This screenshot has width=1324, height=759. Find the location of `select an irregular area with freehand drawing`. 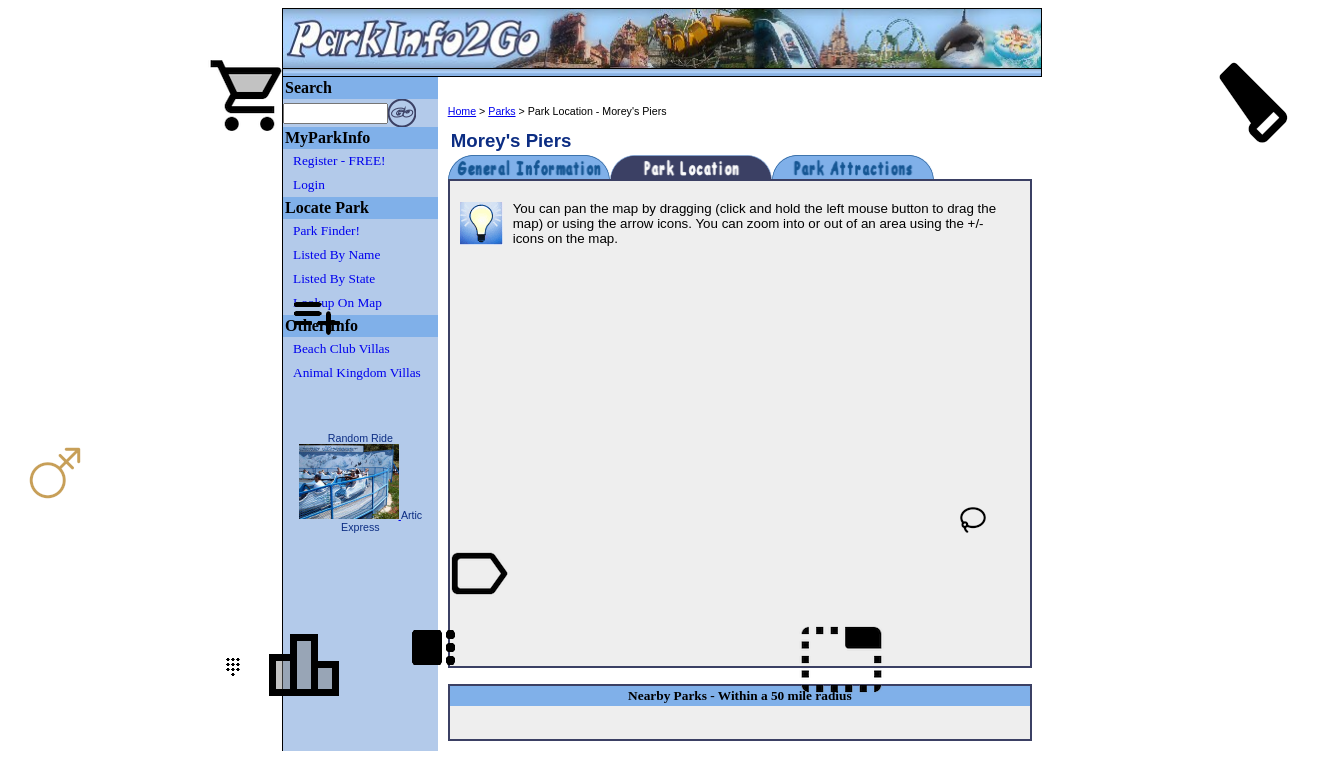

select an irregular area with freehand drawing is located at coordinates (973, 520).